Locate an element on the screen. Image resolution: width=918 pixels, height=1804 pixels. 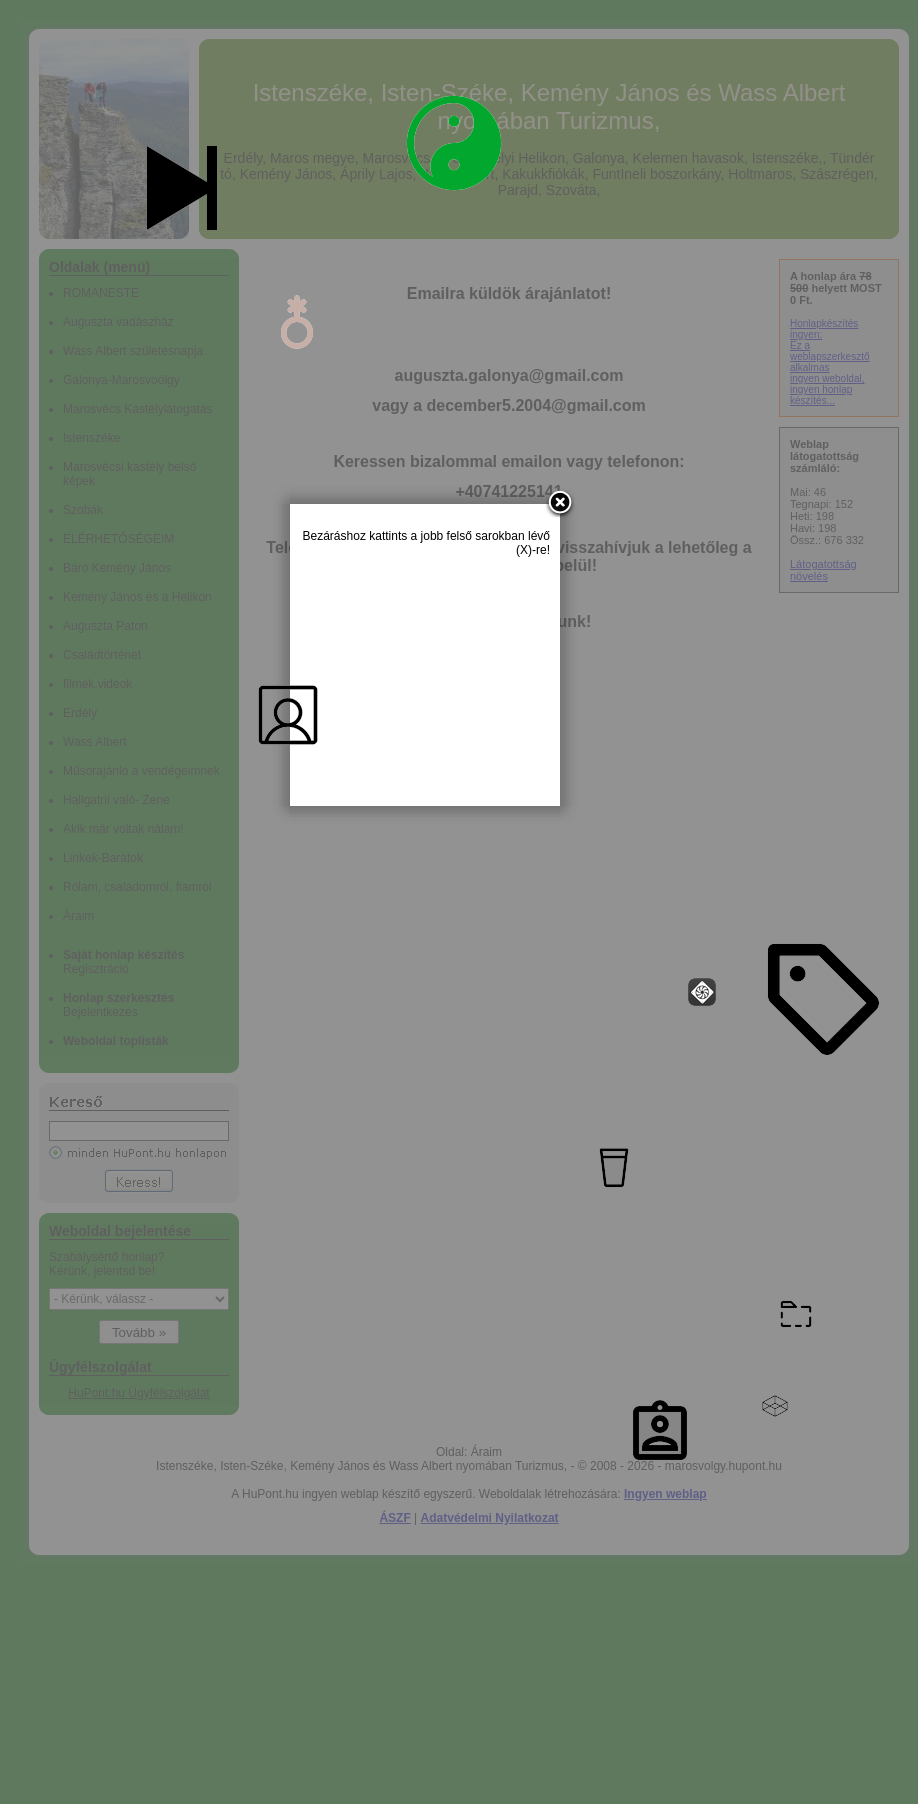
view user profile is located at coordinates (288, 715).